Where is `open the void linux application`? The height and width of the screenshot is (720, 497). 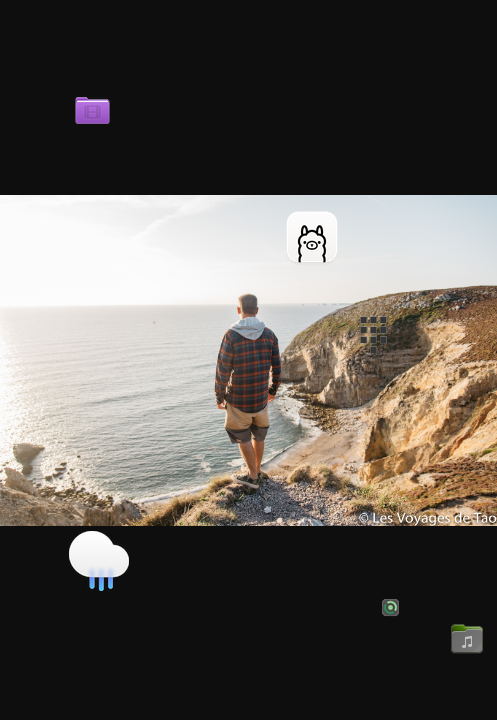
open the void linux application is located at coordinates (390, 607).